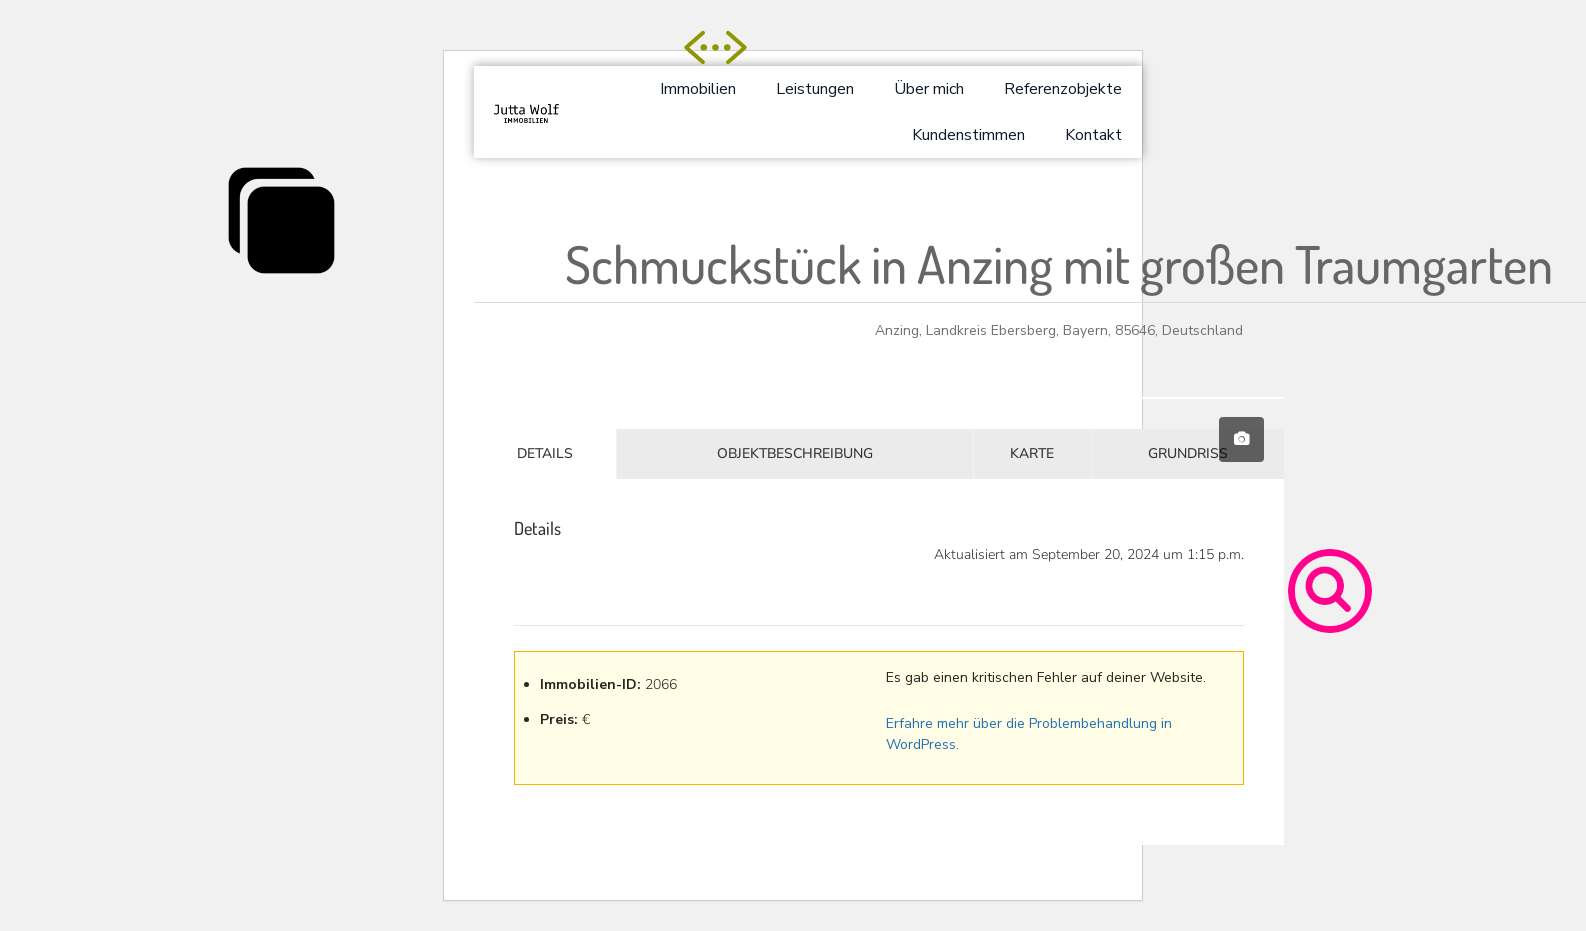  I want to click on indicates code is processing or compiling, so click(715, 47).